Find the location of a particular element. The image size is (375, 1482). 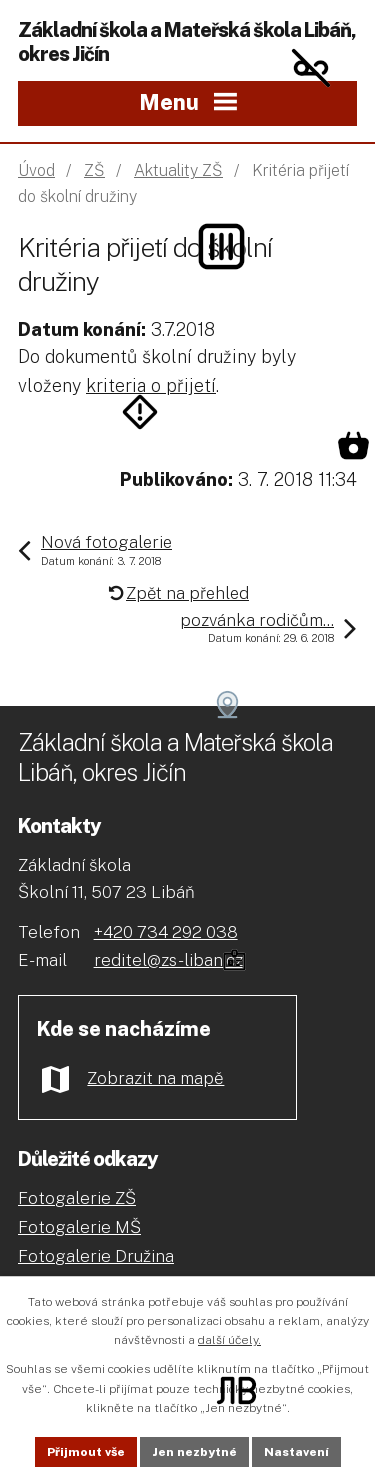

laundry care instruction for drip drying is located at coordinates (221, 246).